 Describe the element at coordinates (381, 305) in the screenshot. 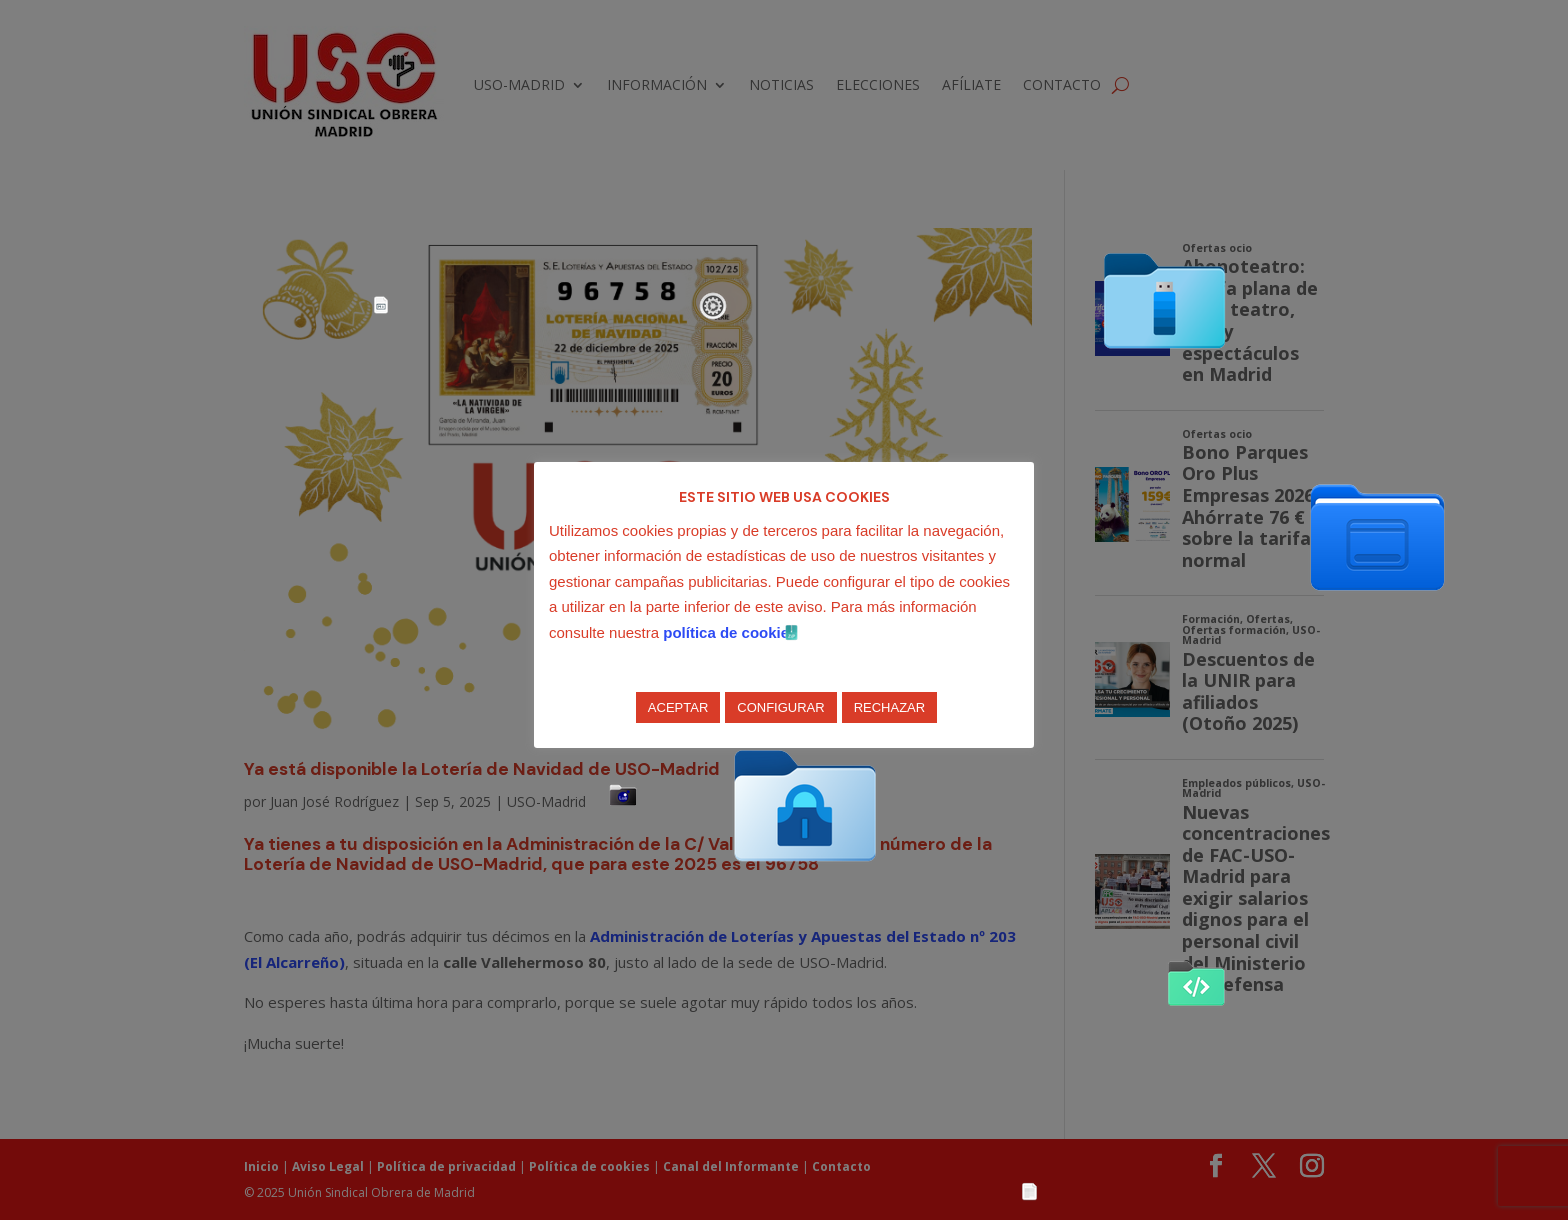

I see `a markdown text file` at that location.